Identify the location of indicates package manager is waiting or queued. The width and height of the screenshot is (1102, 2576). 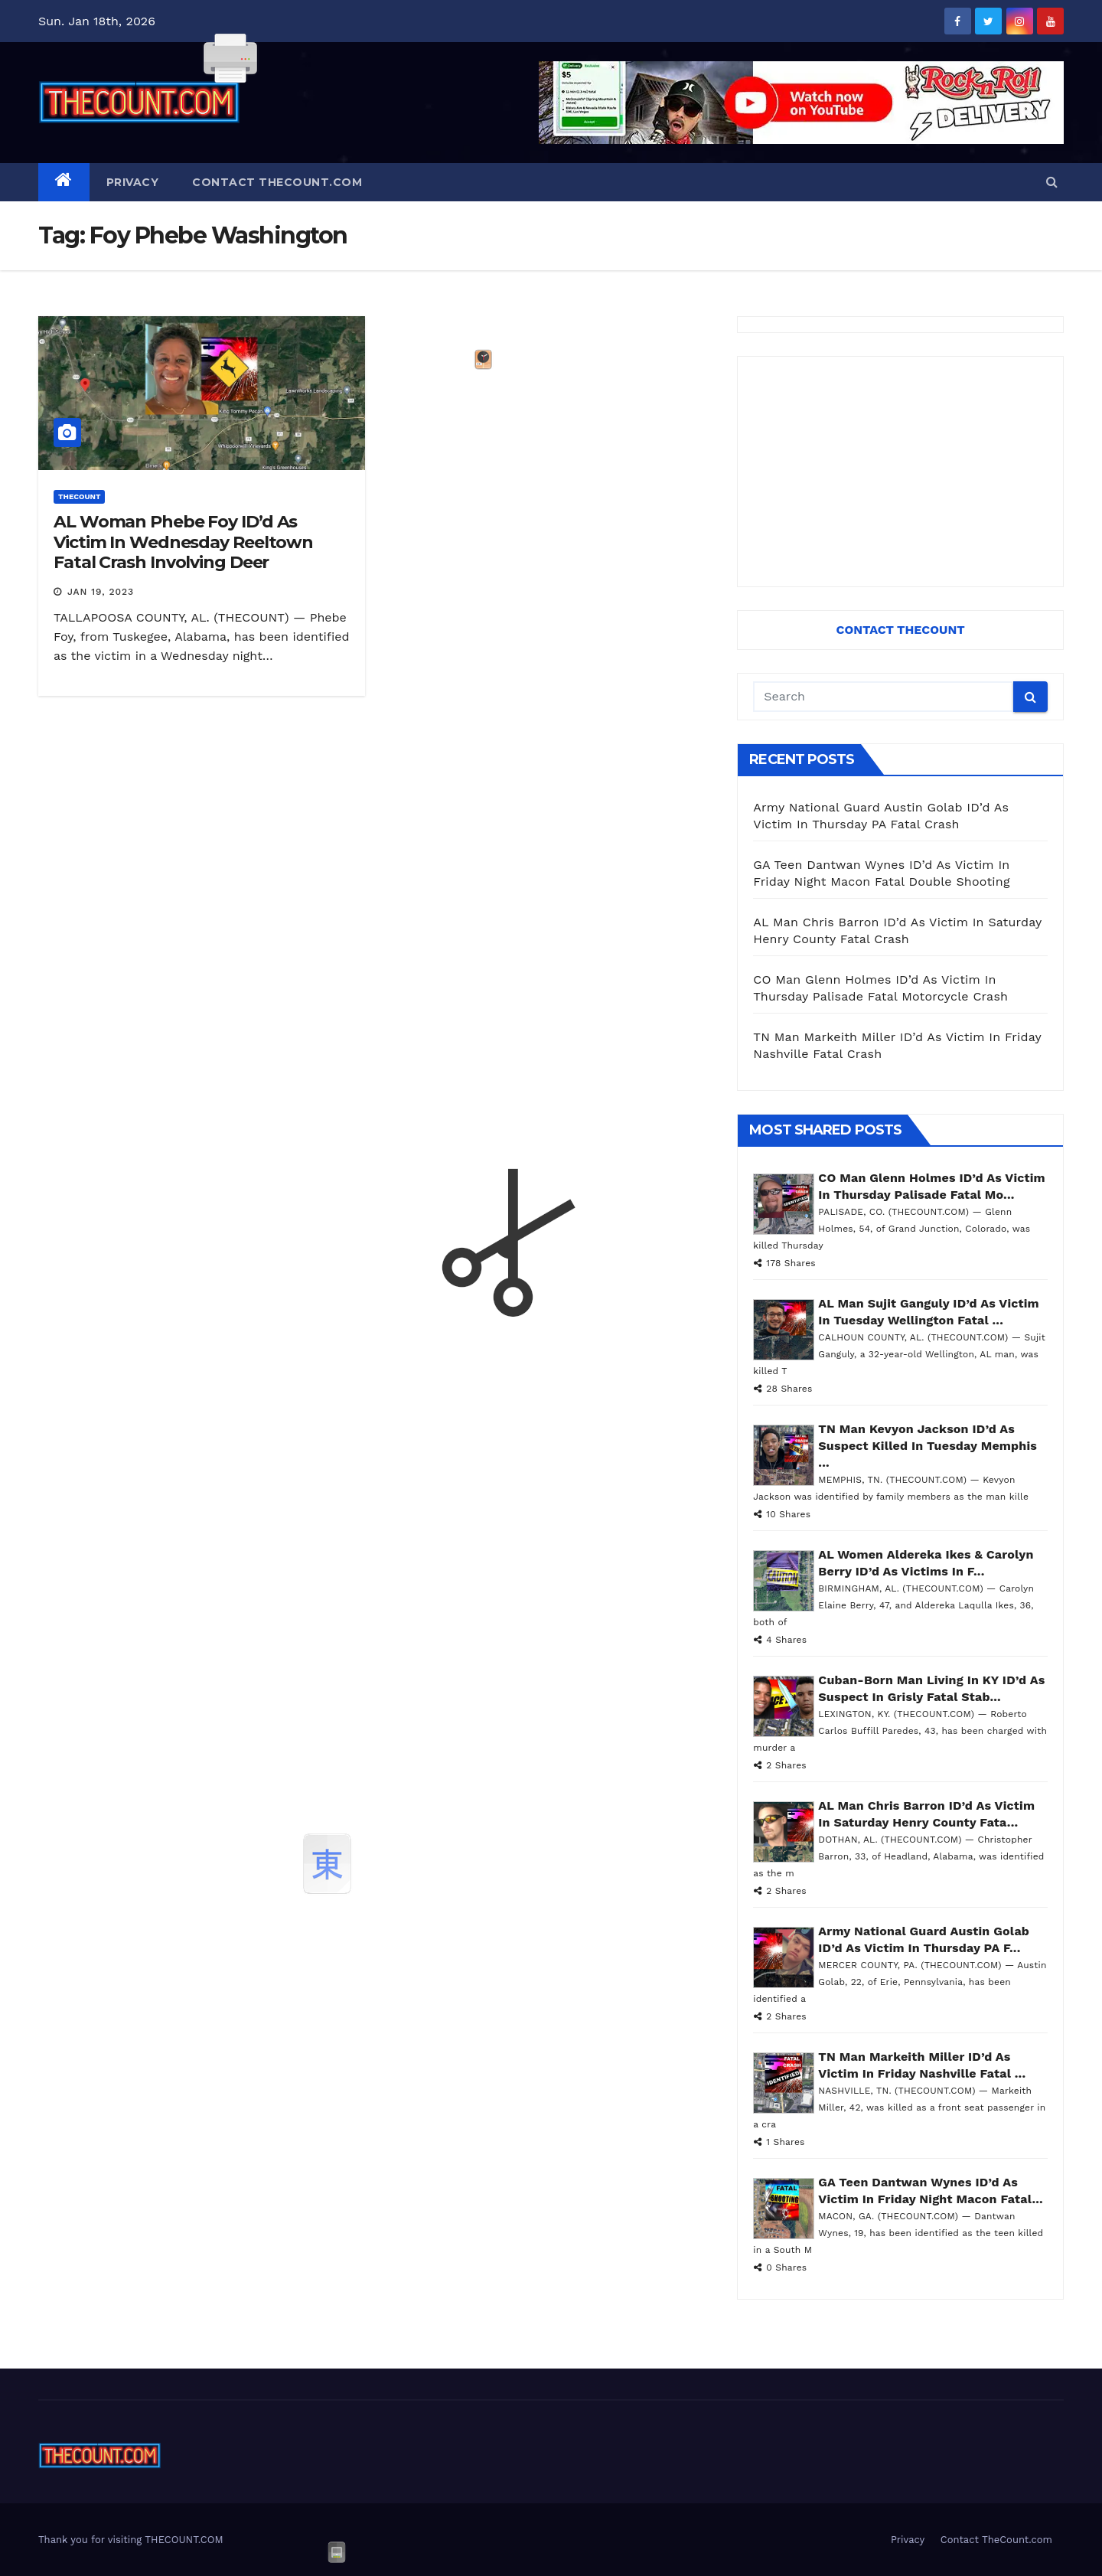
(483, 359).